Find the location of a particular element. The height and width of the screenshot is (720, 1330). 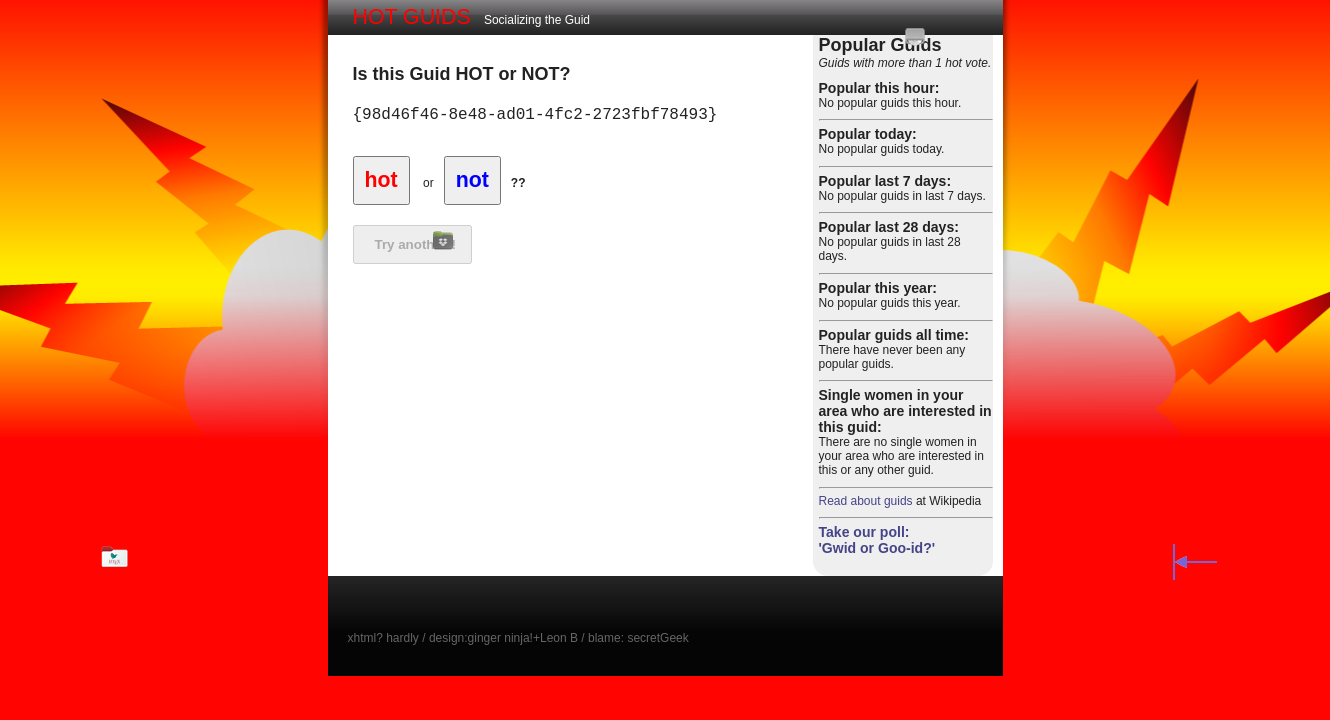

open folder containing LaTeX documents is located at coordinates (114, 557).